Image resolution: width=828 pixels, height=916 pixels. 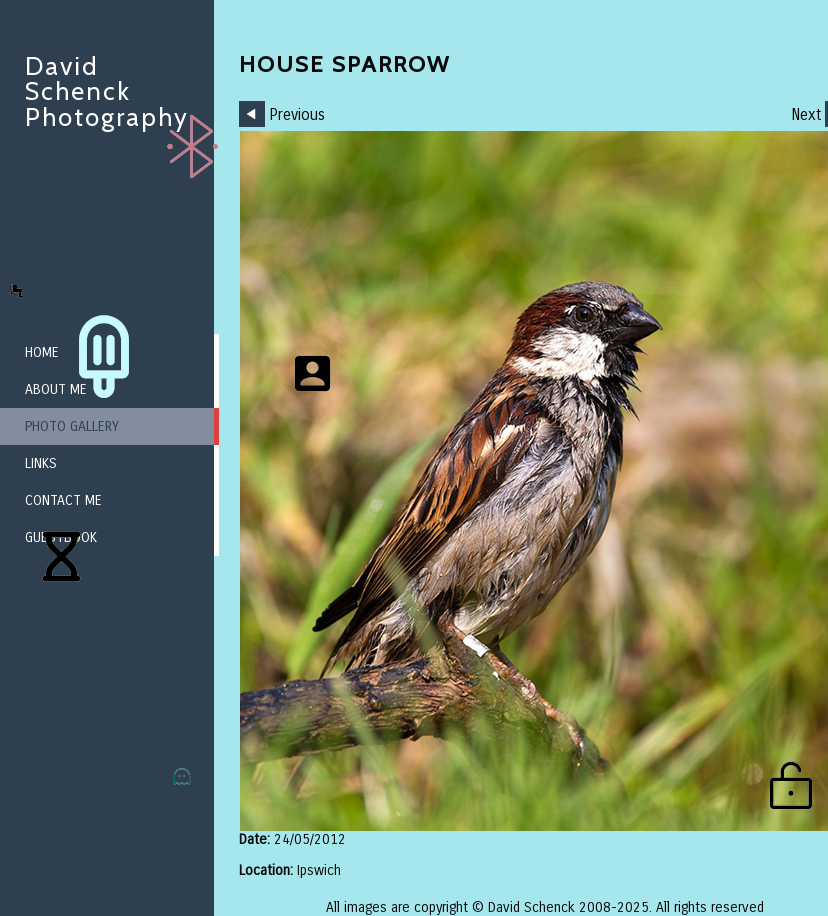 I want to click on indicates reduced legroom seating option, so click(x=17, y=291).